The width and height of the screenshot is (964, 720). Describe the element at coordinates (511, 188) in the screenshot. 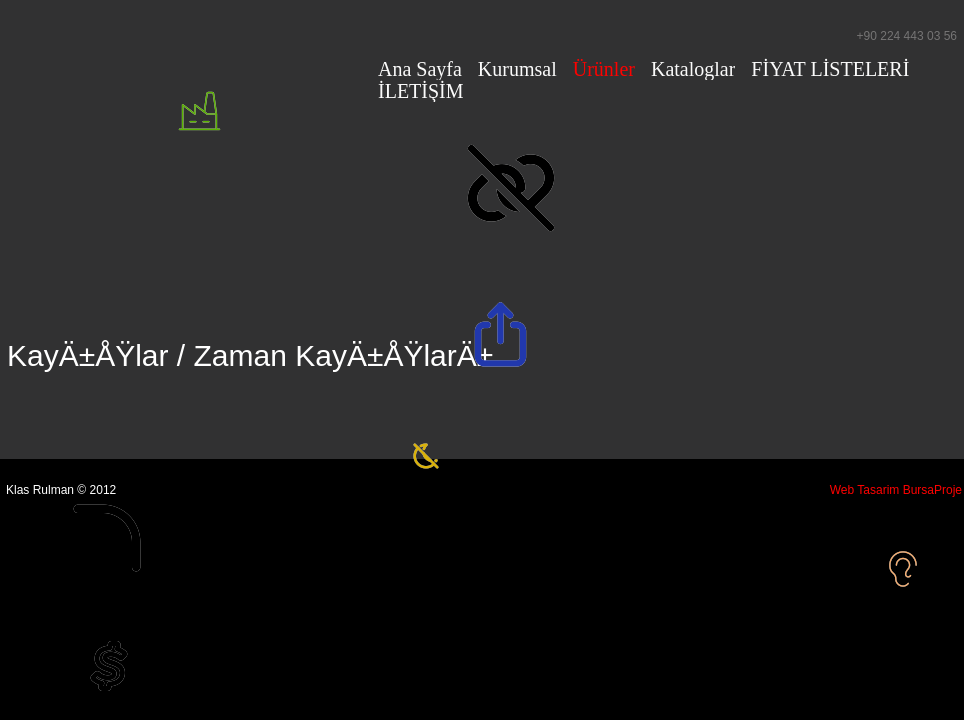

I see `disconnect or remove a linked account` at that location.